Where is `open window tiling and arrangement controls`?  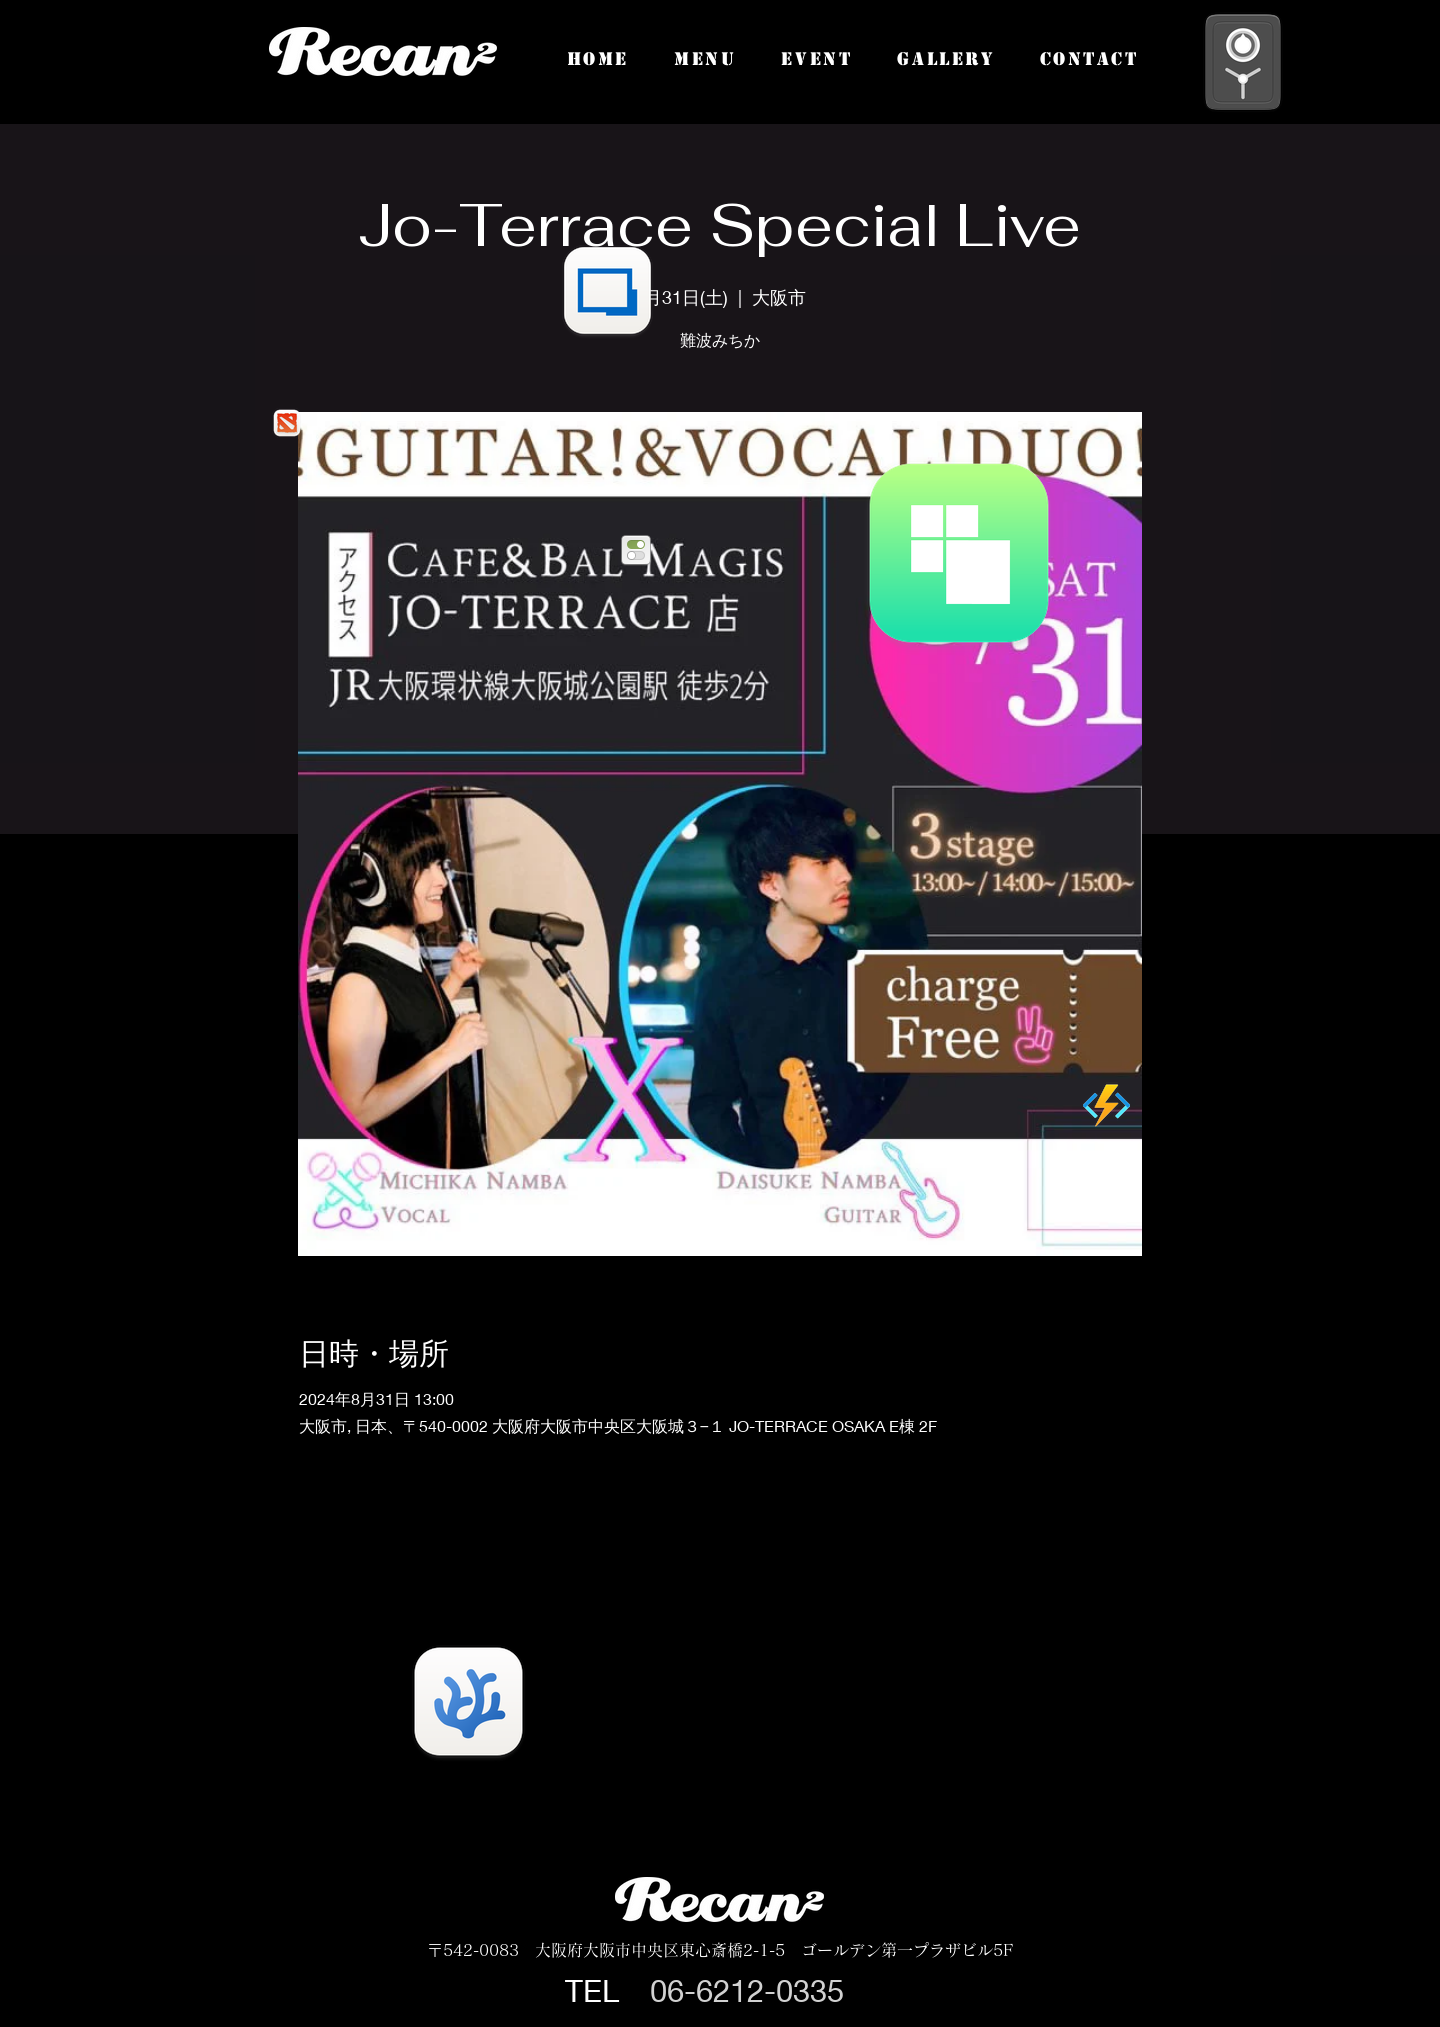 open window tiling and arrangement controls is located at coordinates (959, 553).